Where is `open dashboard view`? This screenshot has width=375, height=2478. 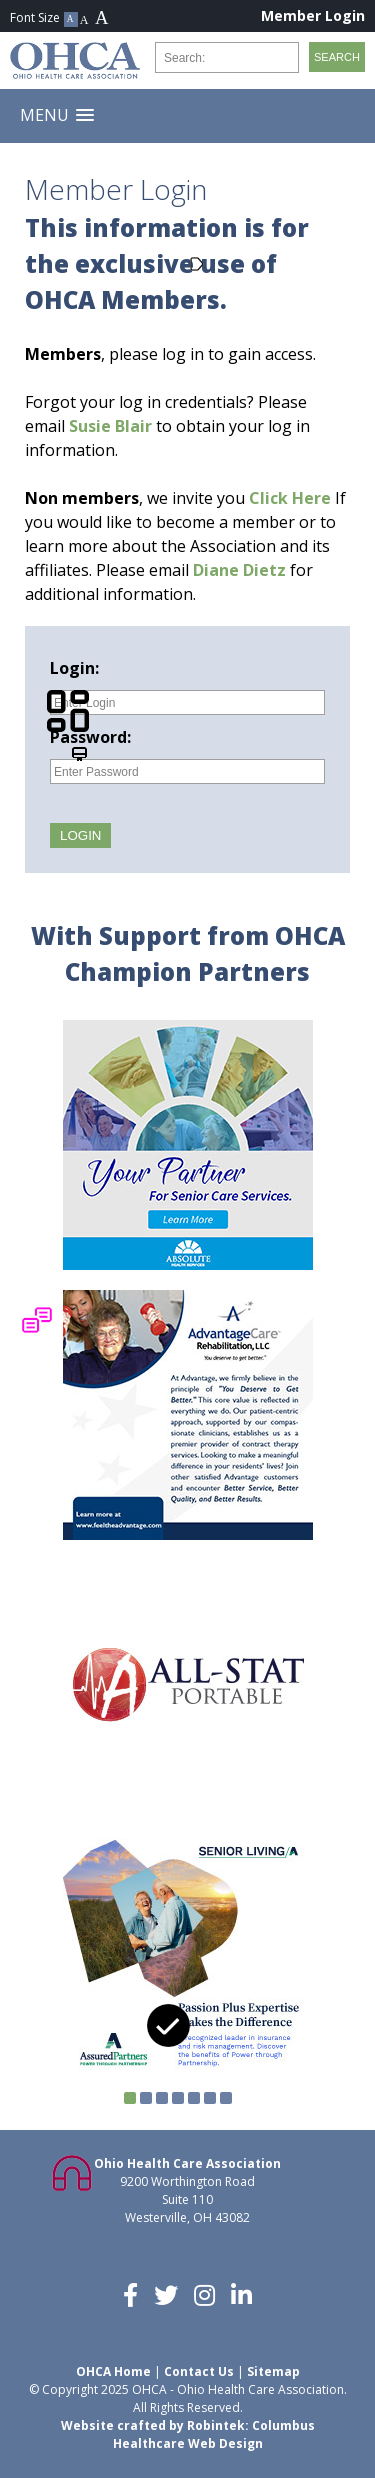
open dashboard view is located at coordinates (68, 711).